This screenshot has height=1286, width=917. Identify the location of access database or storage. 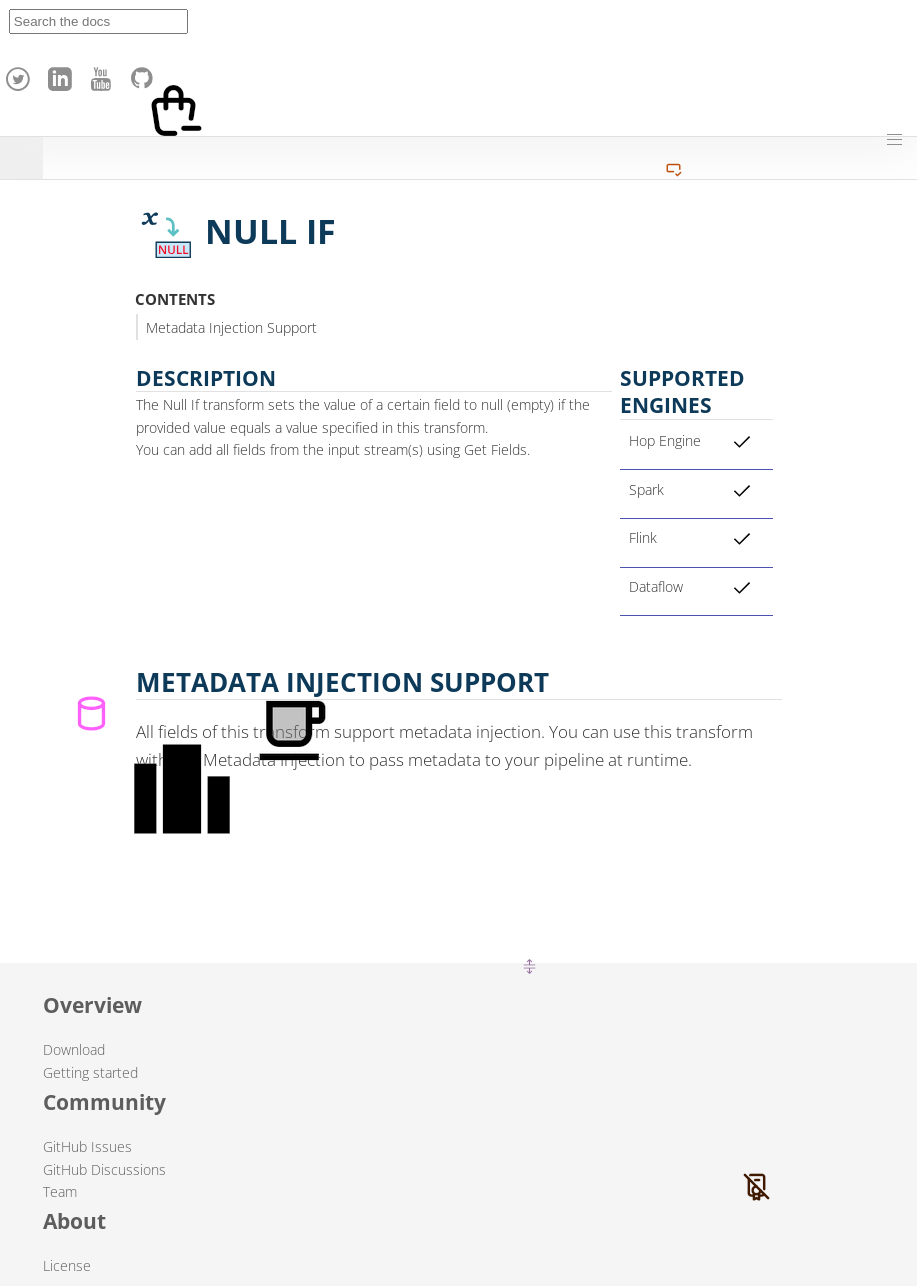
(91, 713).